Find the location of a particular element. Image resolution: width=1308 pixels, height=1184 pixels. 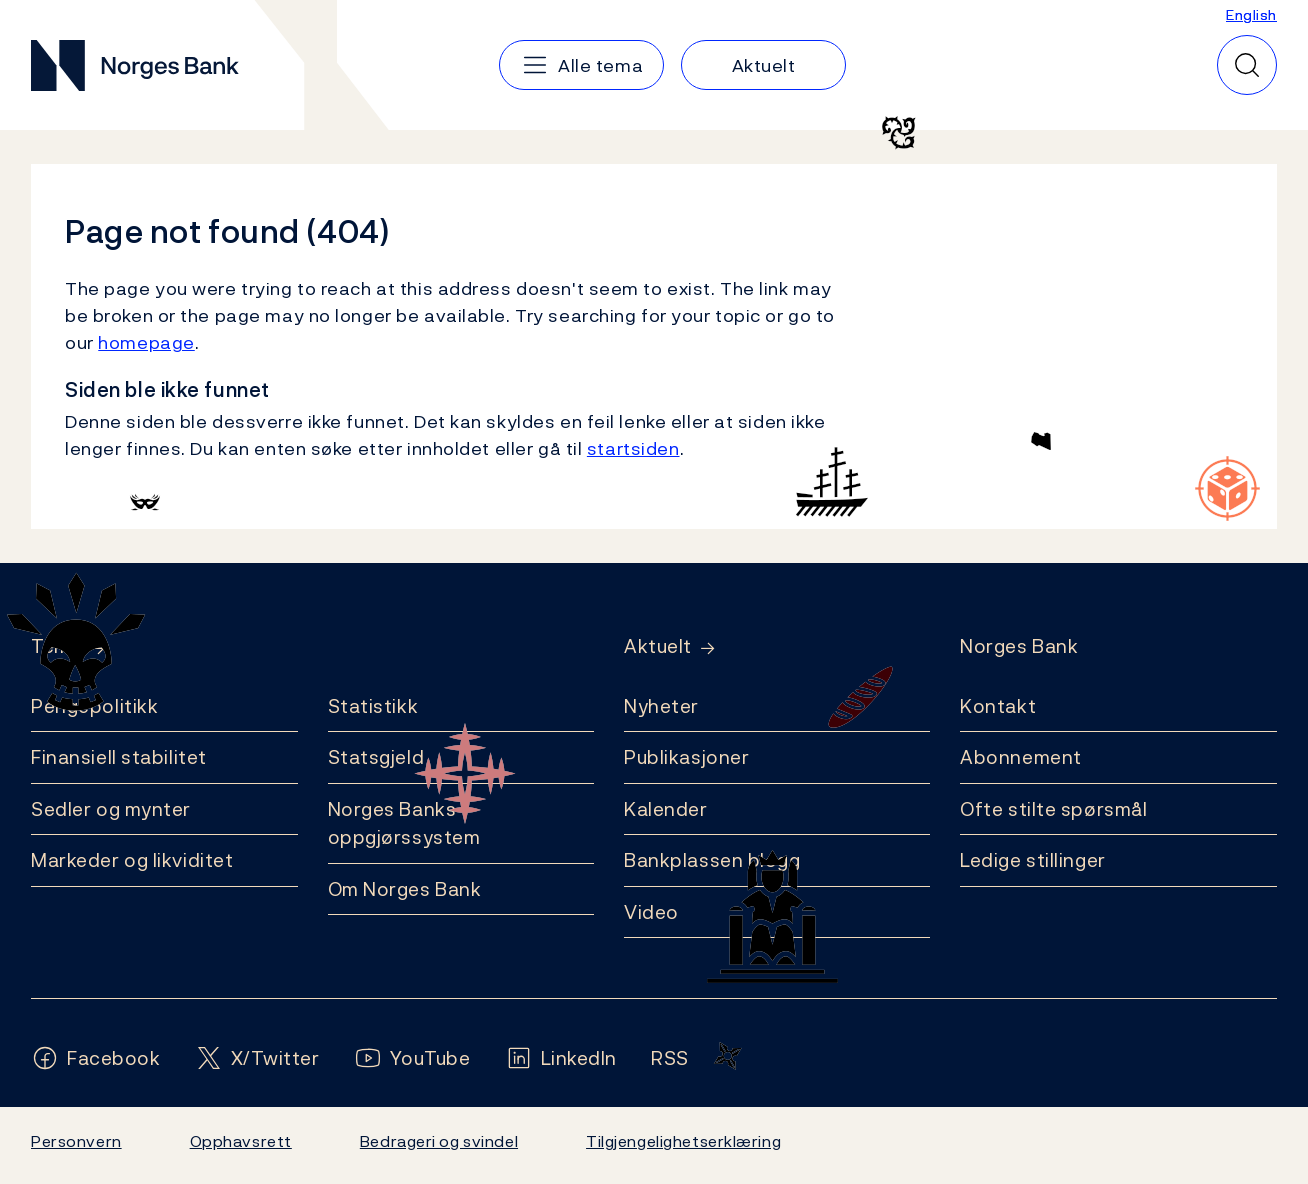

target a random selection or dice roll is located at coordinates (1227, 488).